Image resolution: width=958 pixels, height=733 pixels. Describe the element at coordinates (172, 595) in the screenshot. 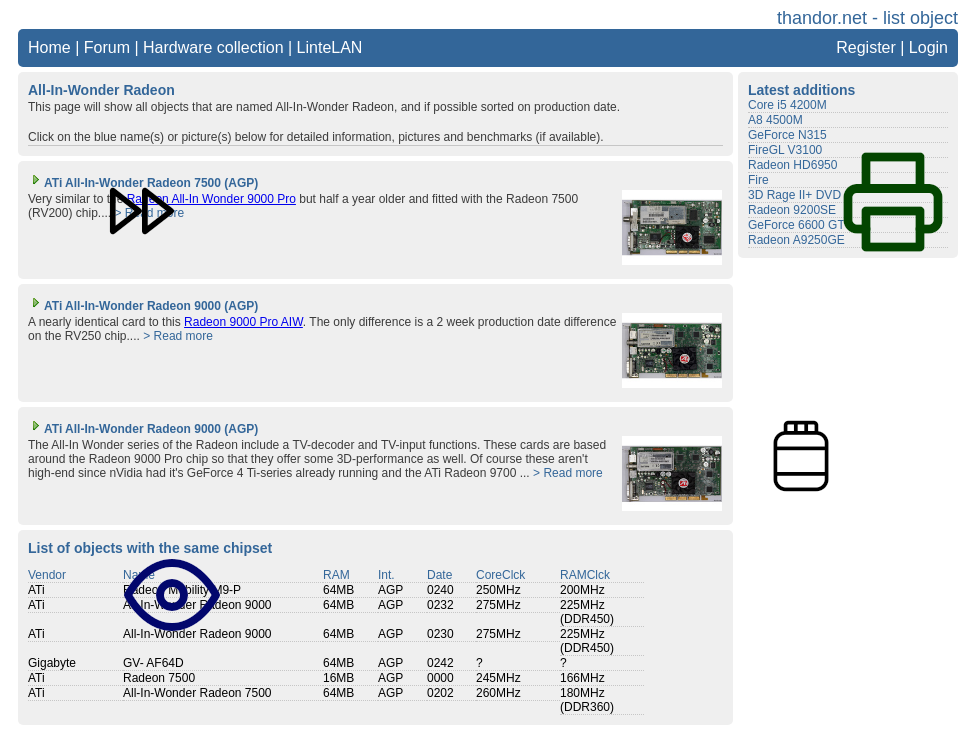

I see `view or preview content` at that location.